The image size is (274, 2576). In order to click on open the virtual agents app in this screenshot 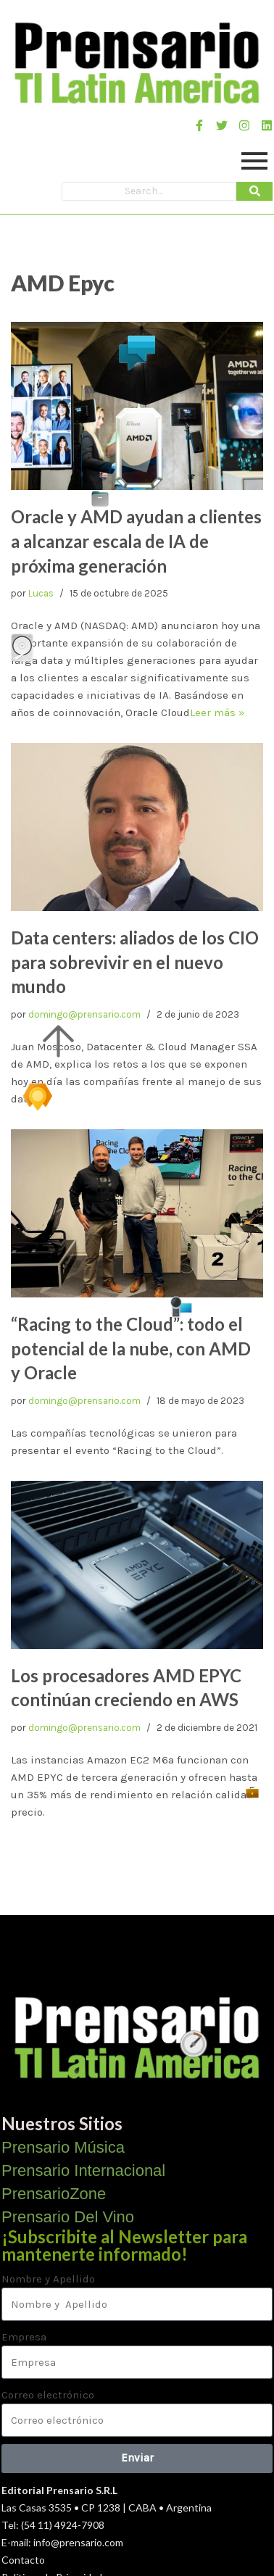, I will do `click(137, 352)`.